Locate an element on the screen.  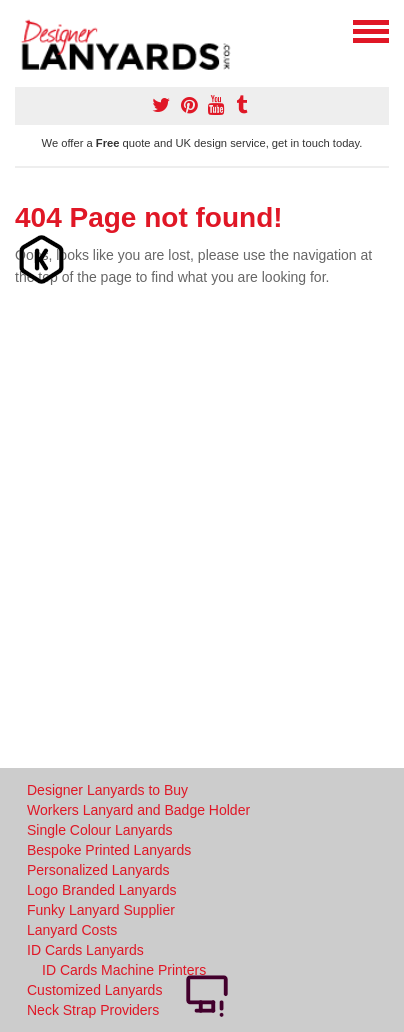
indicates a desktop device error or warning is located at coordinates (207, 994).